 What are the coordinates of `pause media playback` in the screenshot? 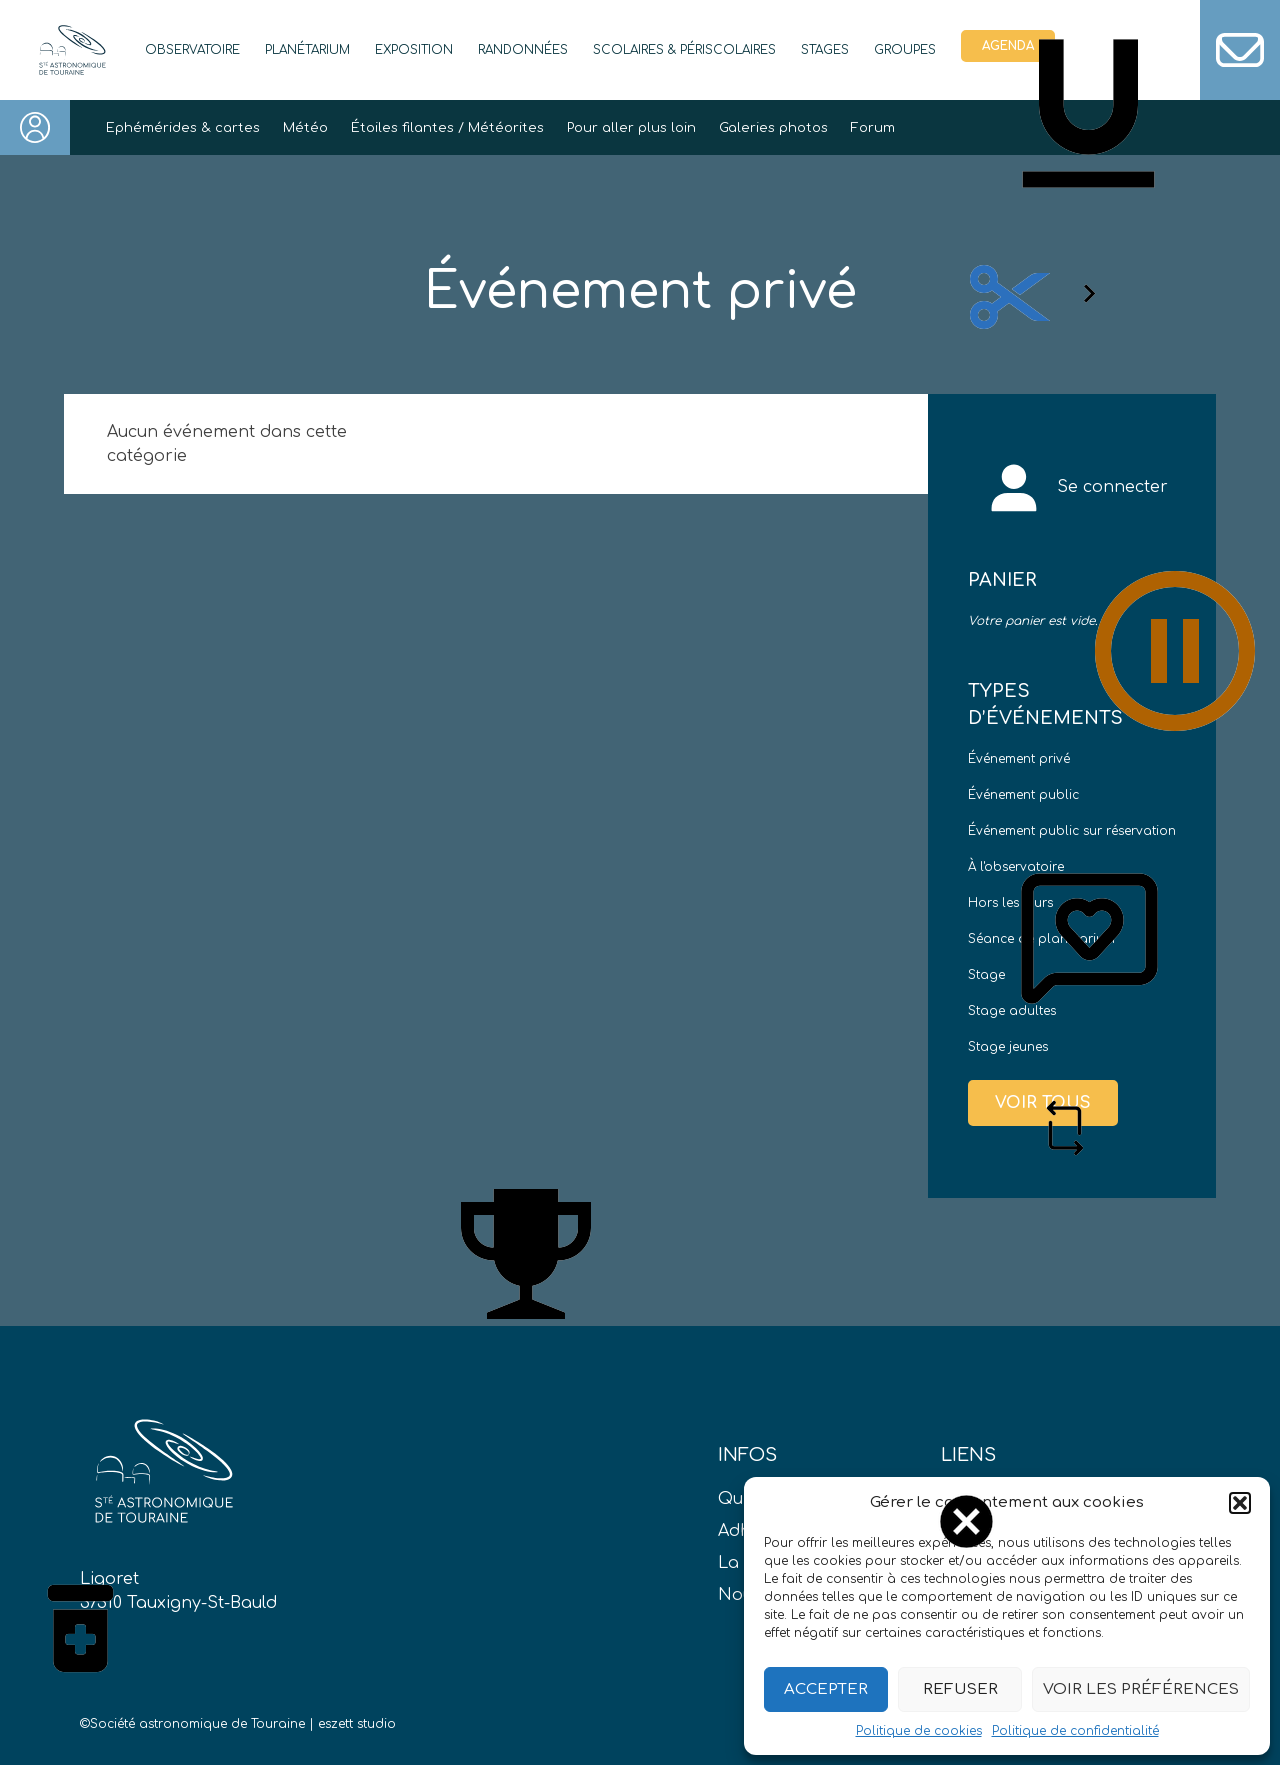 It's located at (1175, 651).